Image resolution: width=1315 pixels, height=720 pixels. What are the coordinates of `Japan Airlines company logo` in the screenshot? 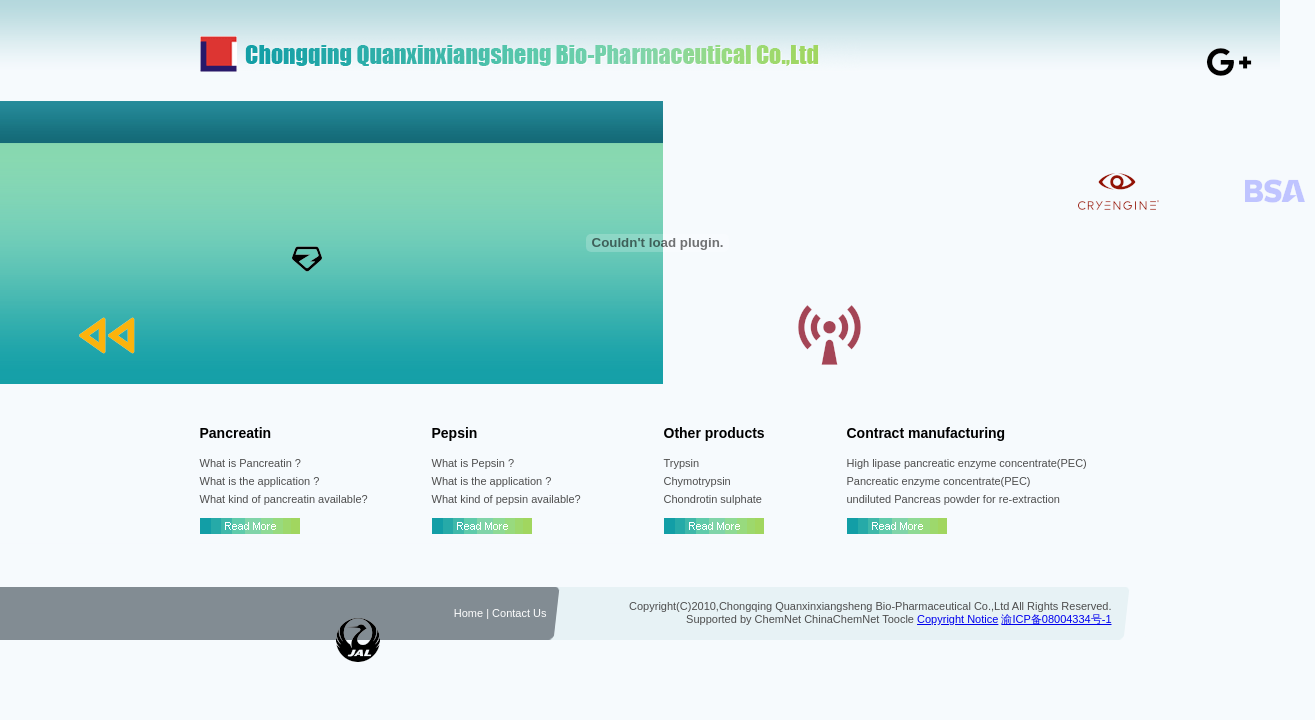 It's located at (358, 640).